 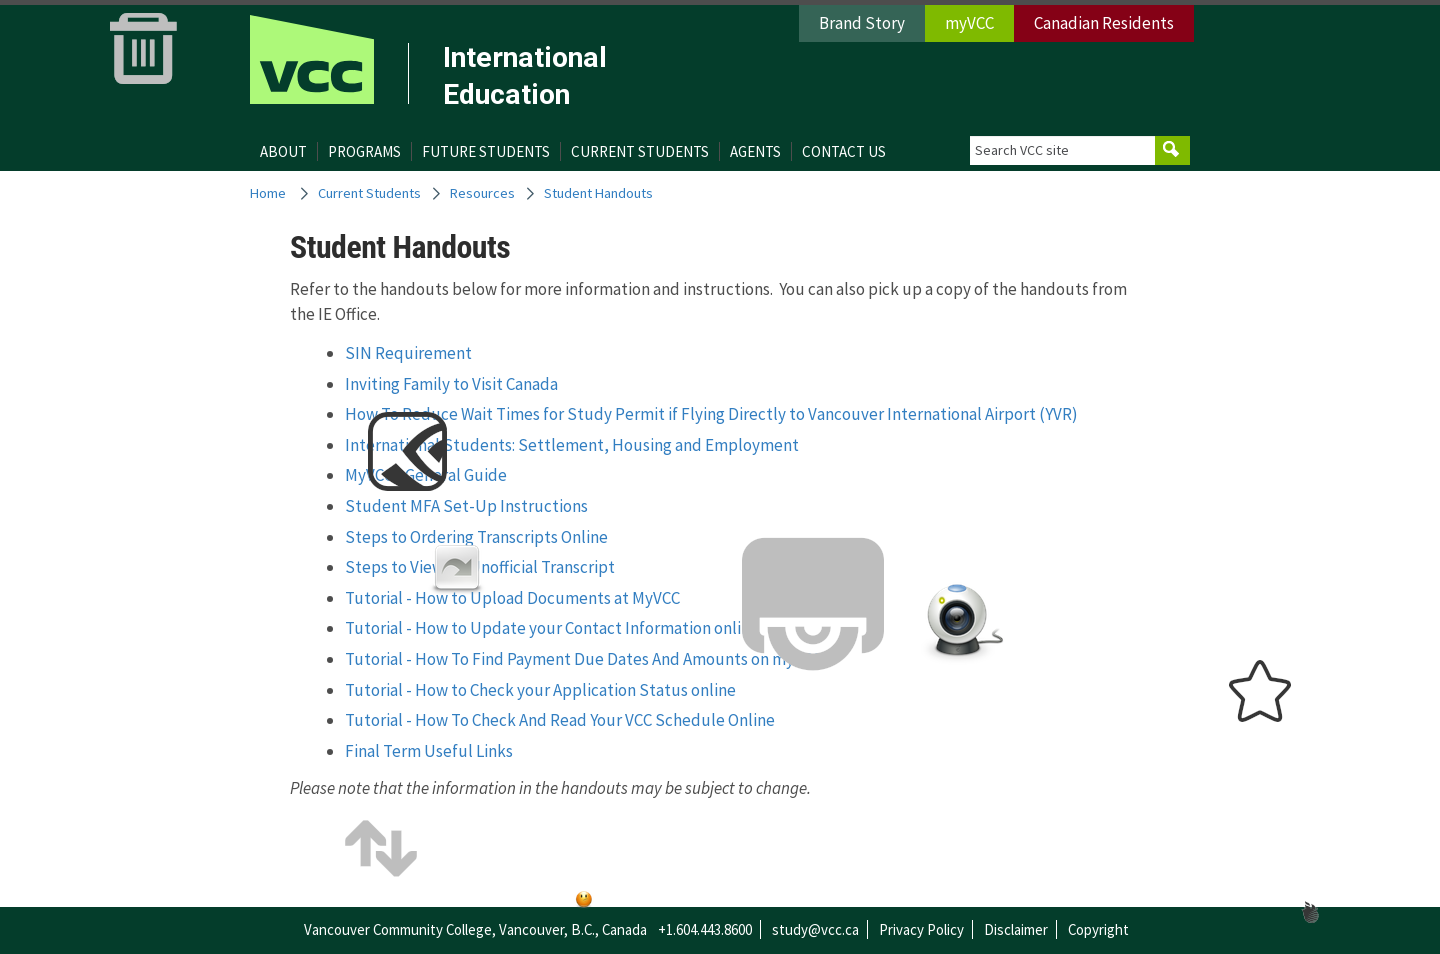 What do you see at coordinates (457, 569) in the screenshot?
I see `indicates a symbolic link or shortcut to another file` at bounding box center [457, 569].